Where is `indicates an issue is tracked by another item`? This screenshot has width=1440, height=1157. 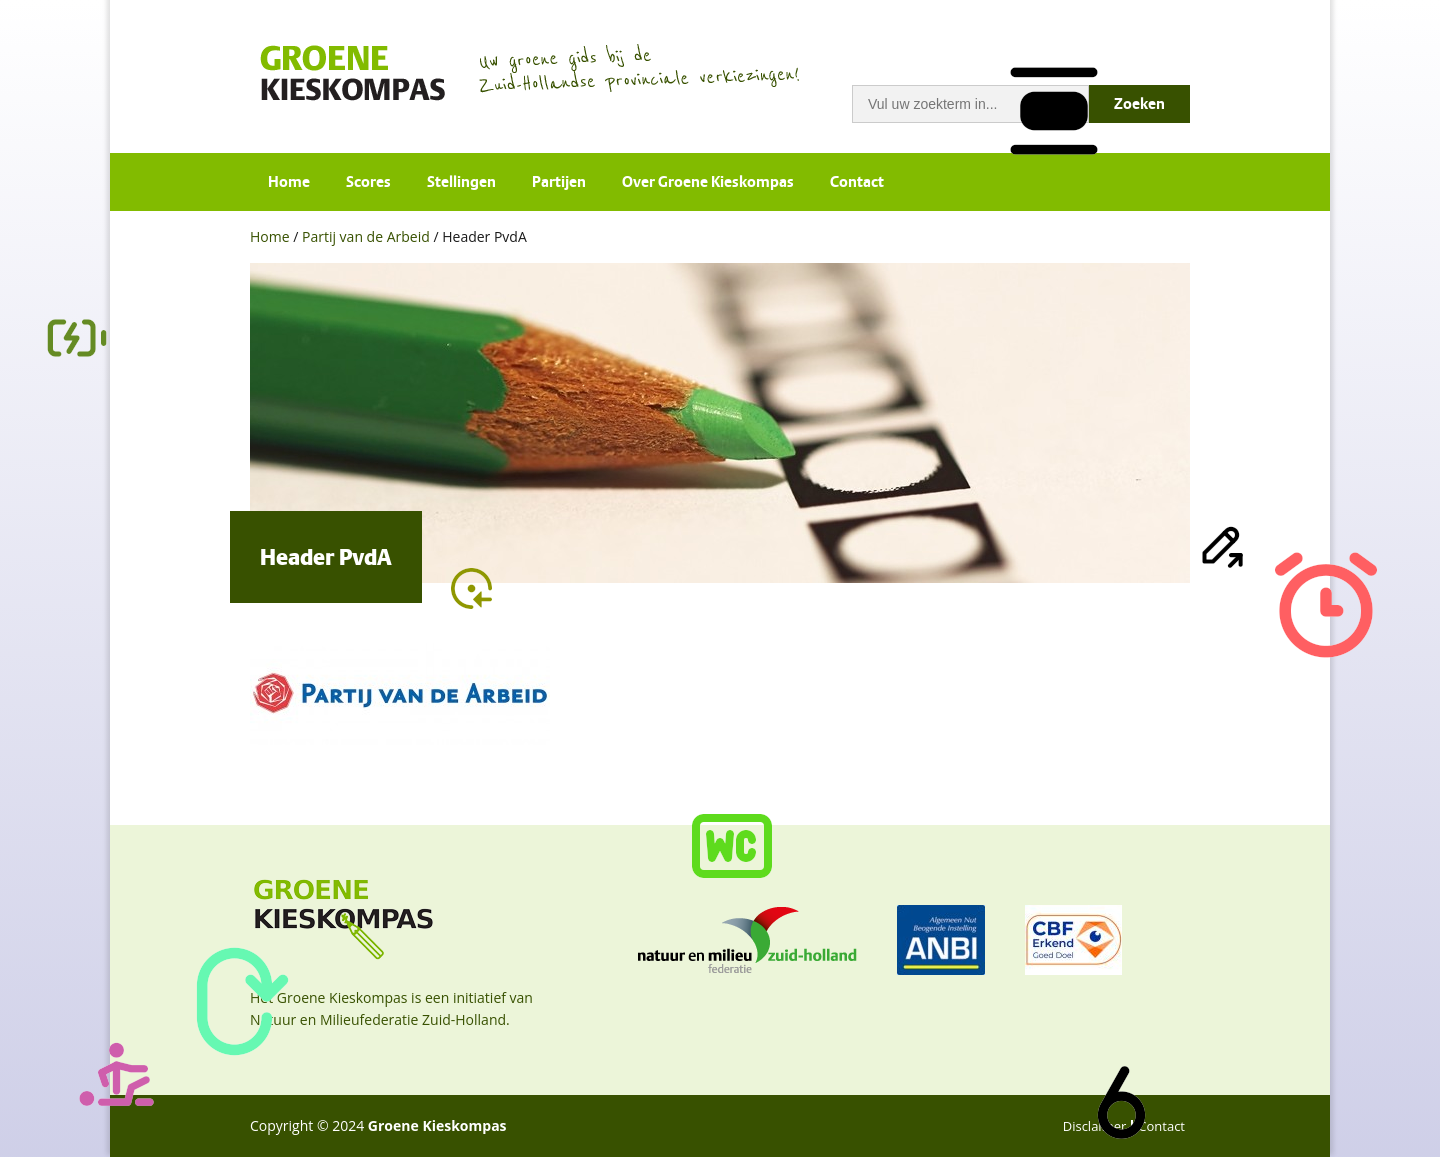
indicates an issue is tracked by another item is located at coordinates (471, 588).